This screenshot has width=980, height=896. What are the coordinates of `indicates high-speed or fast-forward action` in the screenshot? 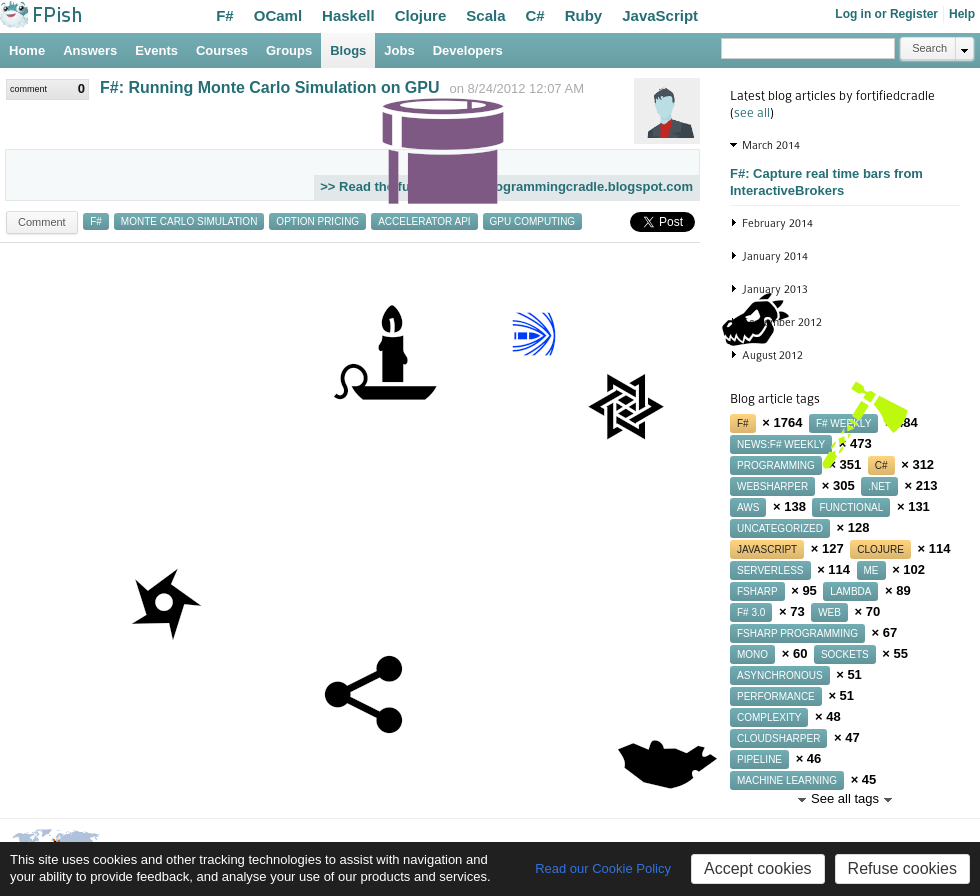 It's located at (534, 334).